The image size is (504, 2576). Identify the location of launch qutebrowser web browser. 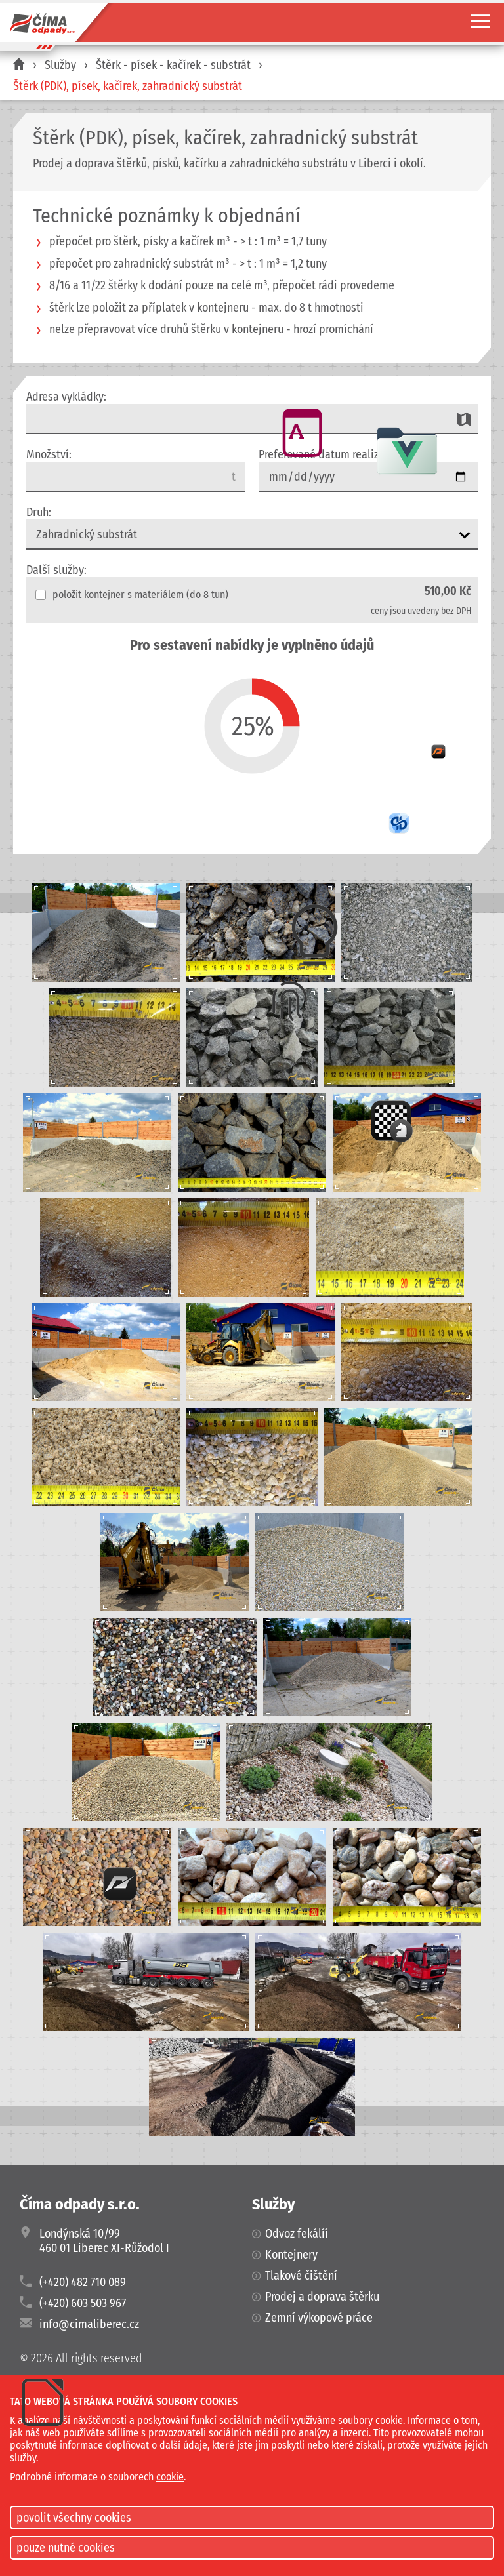
(399, 823).